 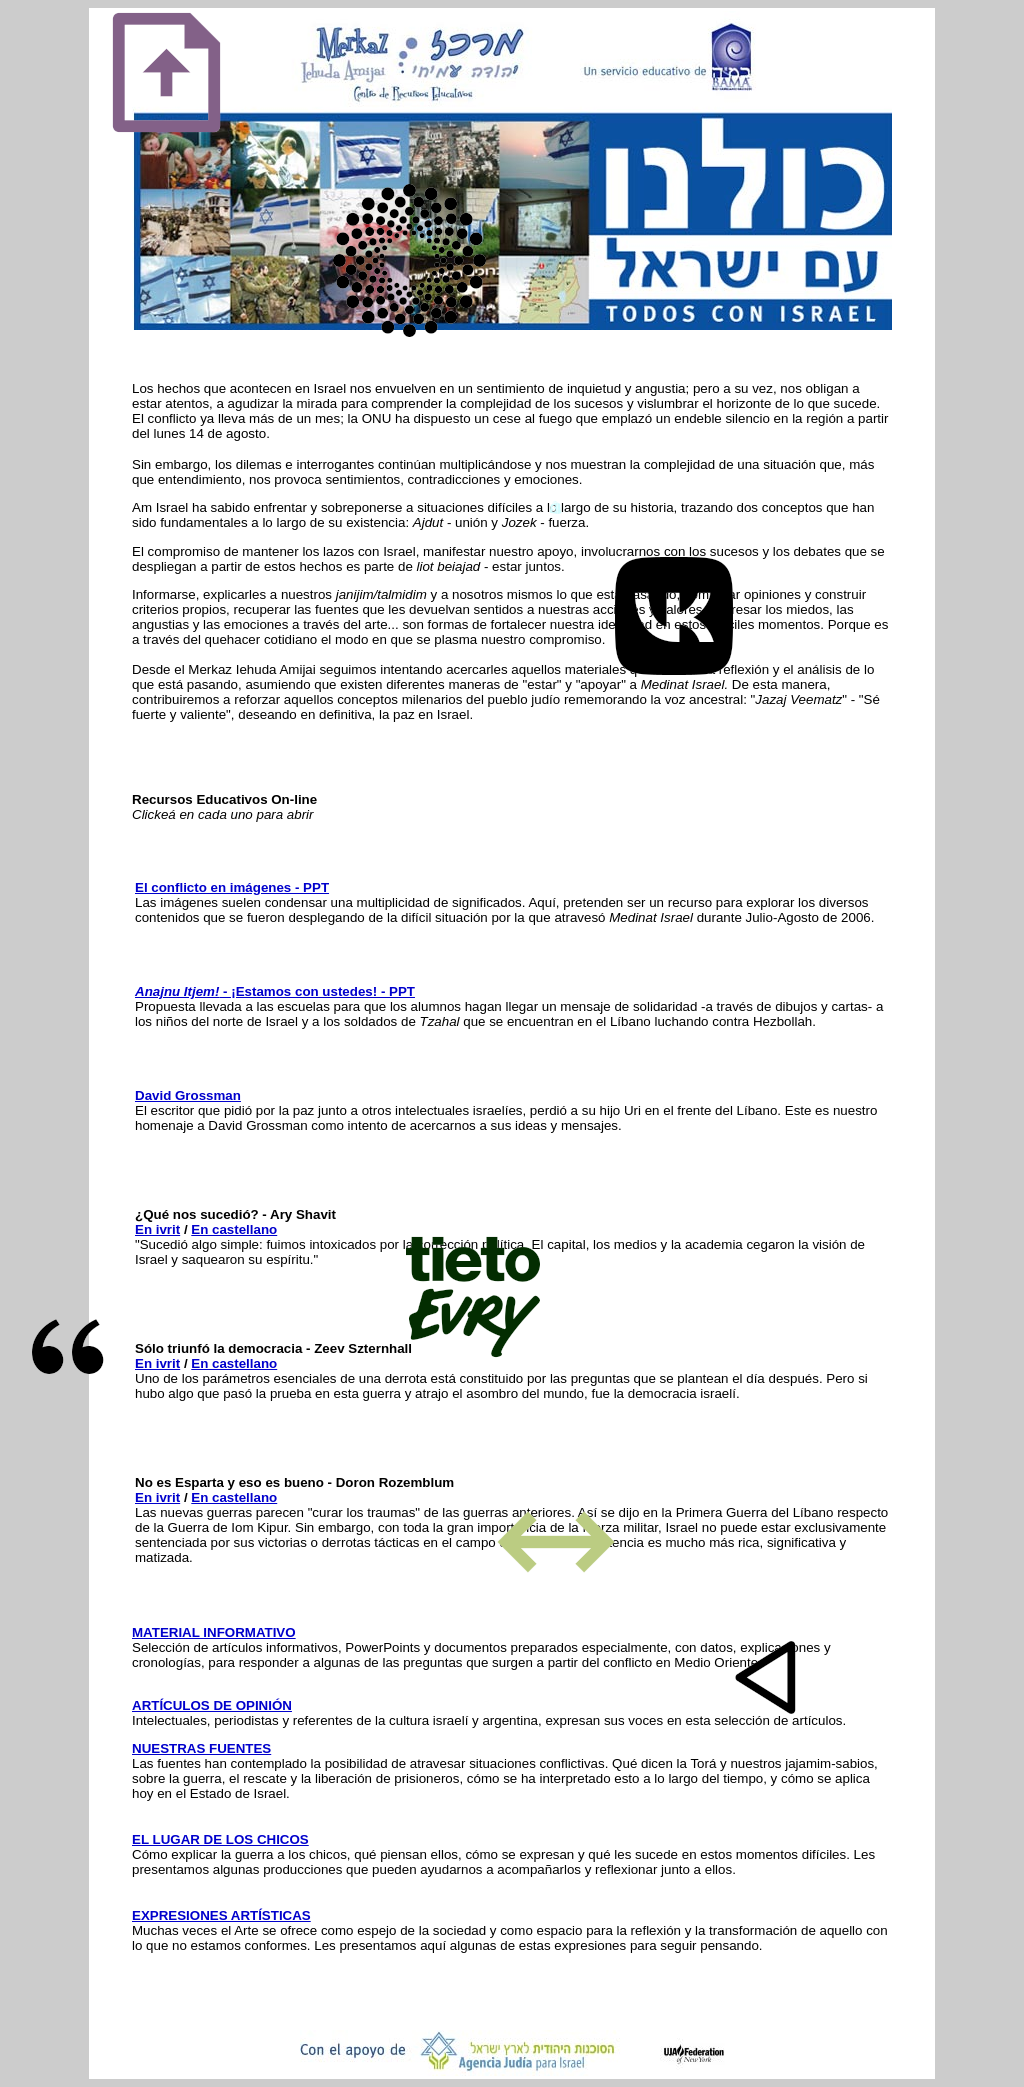 I want to click on expand content horizontally, so click(x=556, y=1542).